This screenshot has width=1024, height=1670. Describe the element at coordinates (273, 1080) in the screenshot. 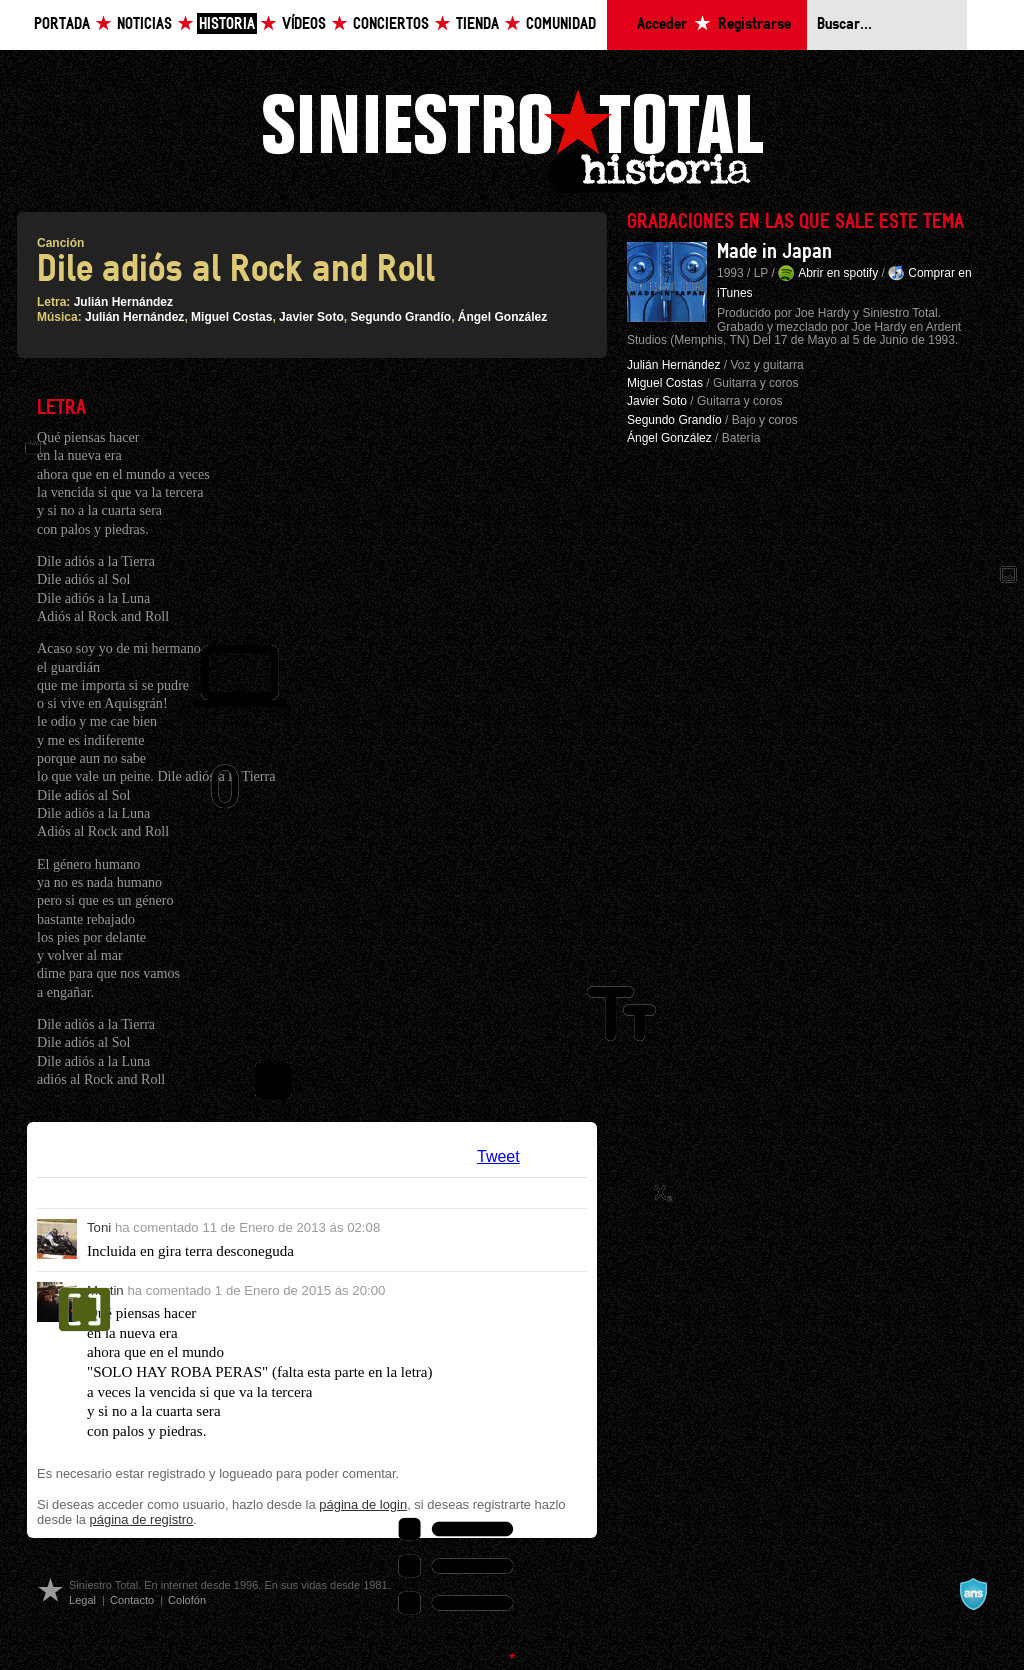

I see `stop media playback` at that location.